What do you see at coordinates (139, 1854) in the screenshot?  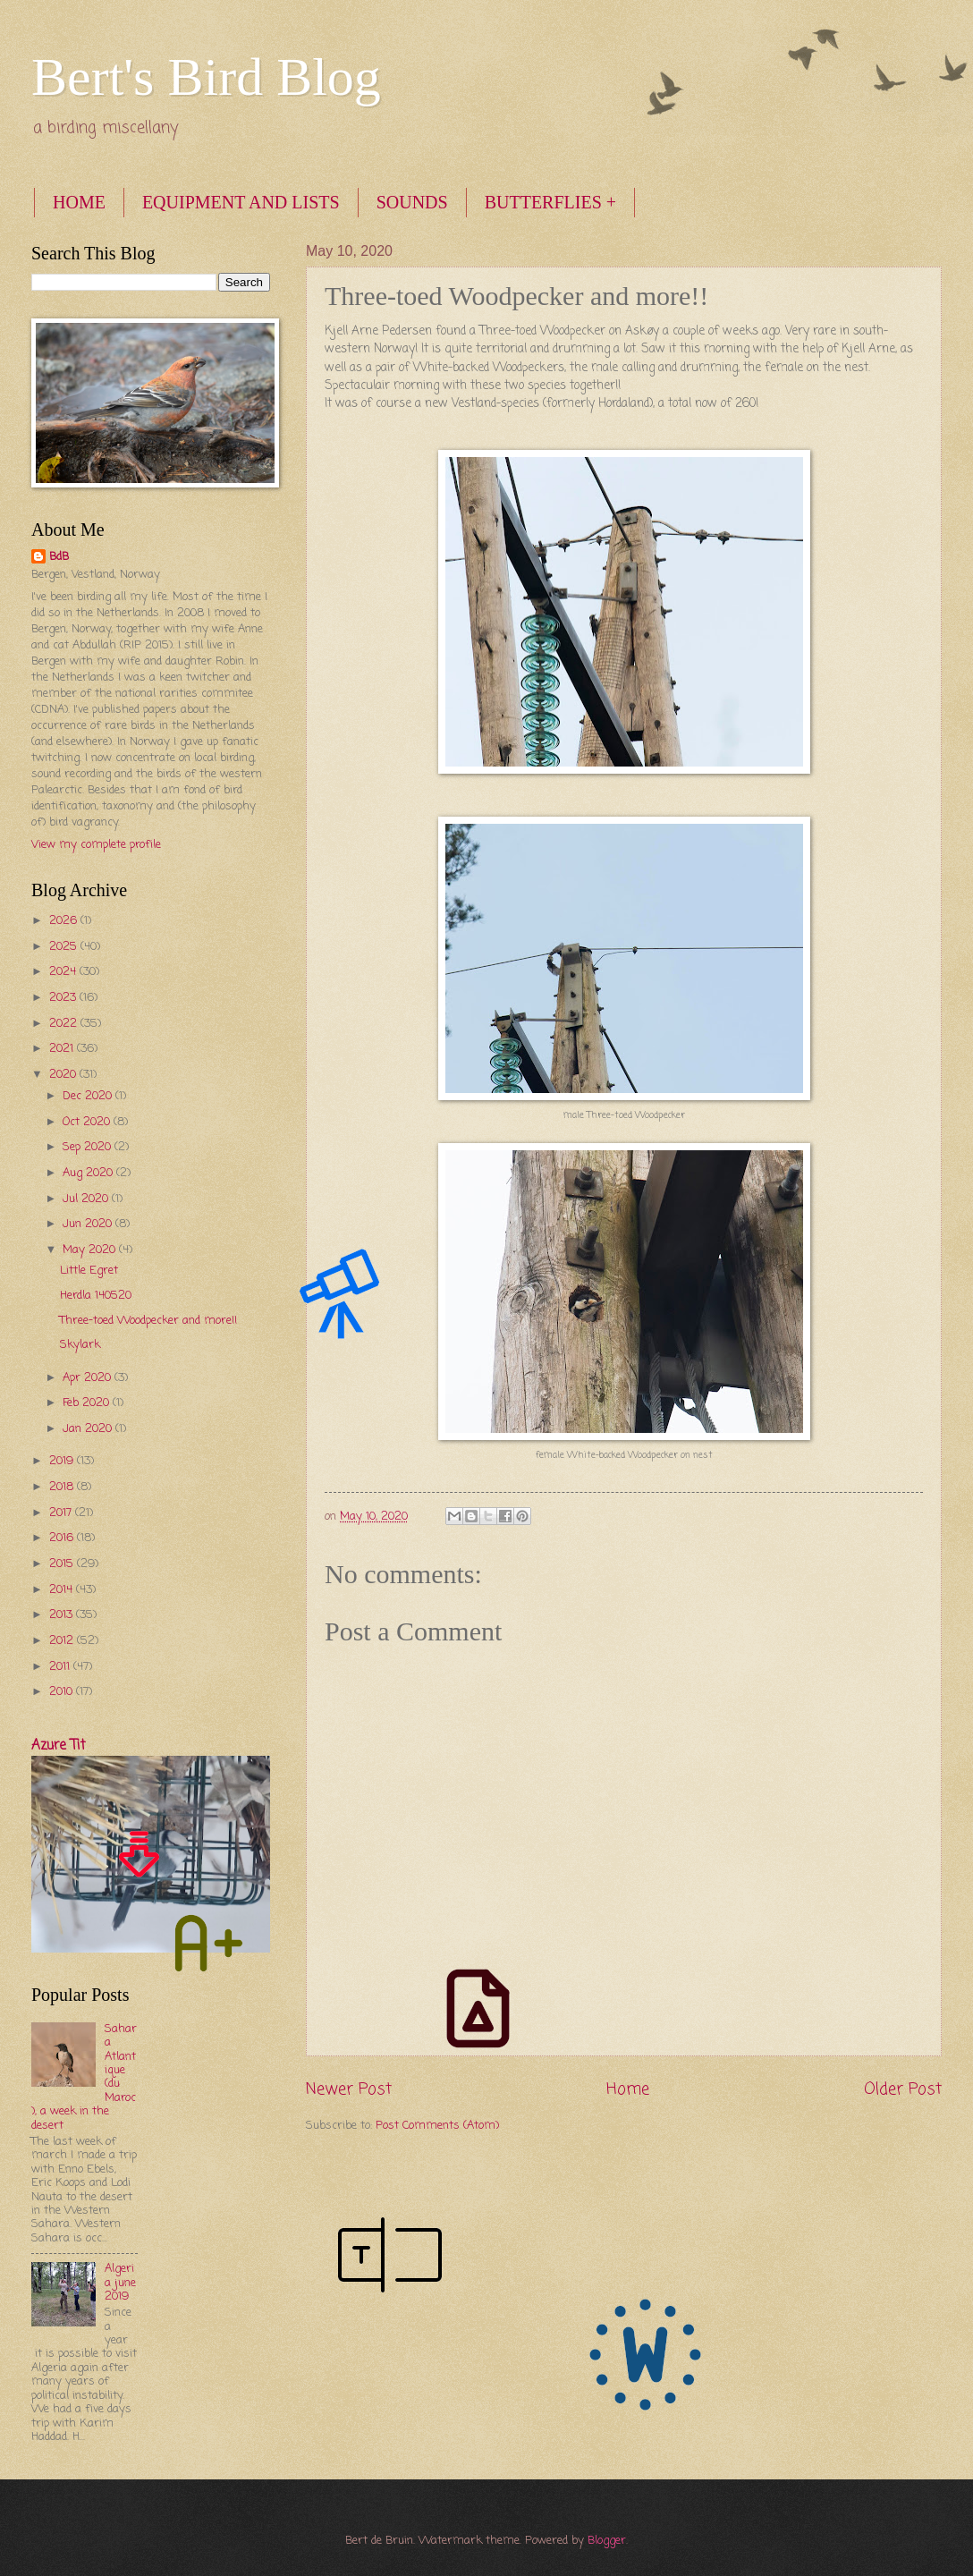 I see `download all items in queue` at bounding box center [139, 1854].